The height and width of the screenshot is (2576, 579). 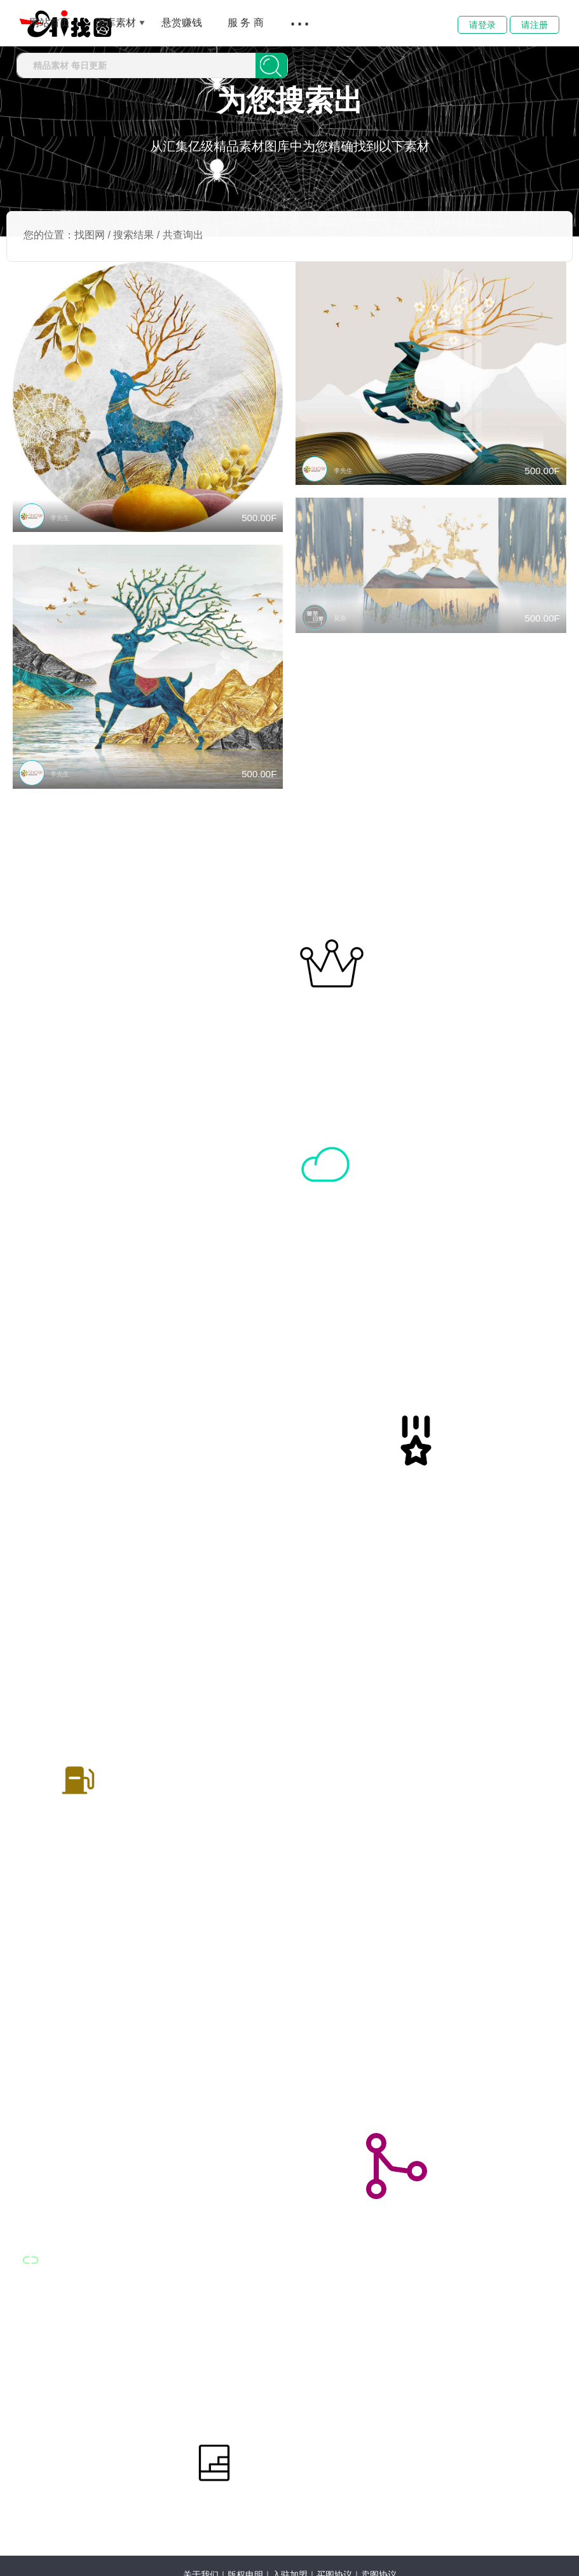 What do you see at coordinates (392, 2166) in the screenshot?
I see `merge branches in version control` at bounding box center [392, 2166].